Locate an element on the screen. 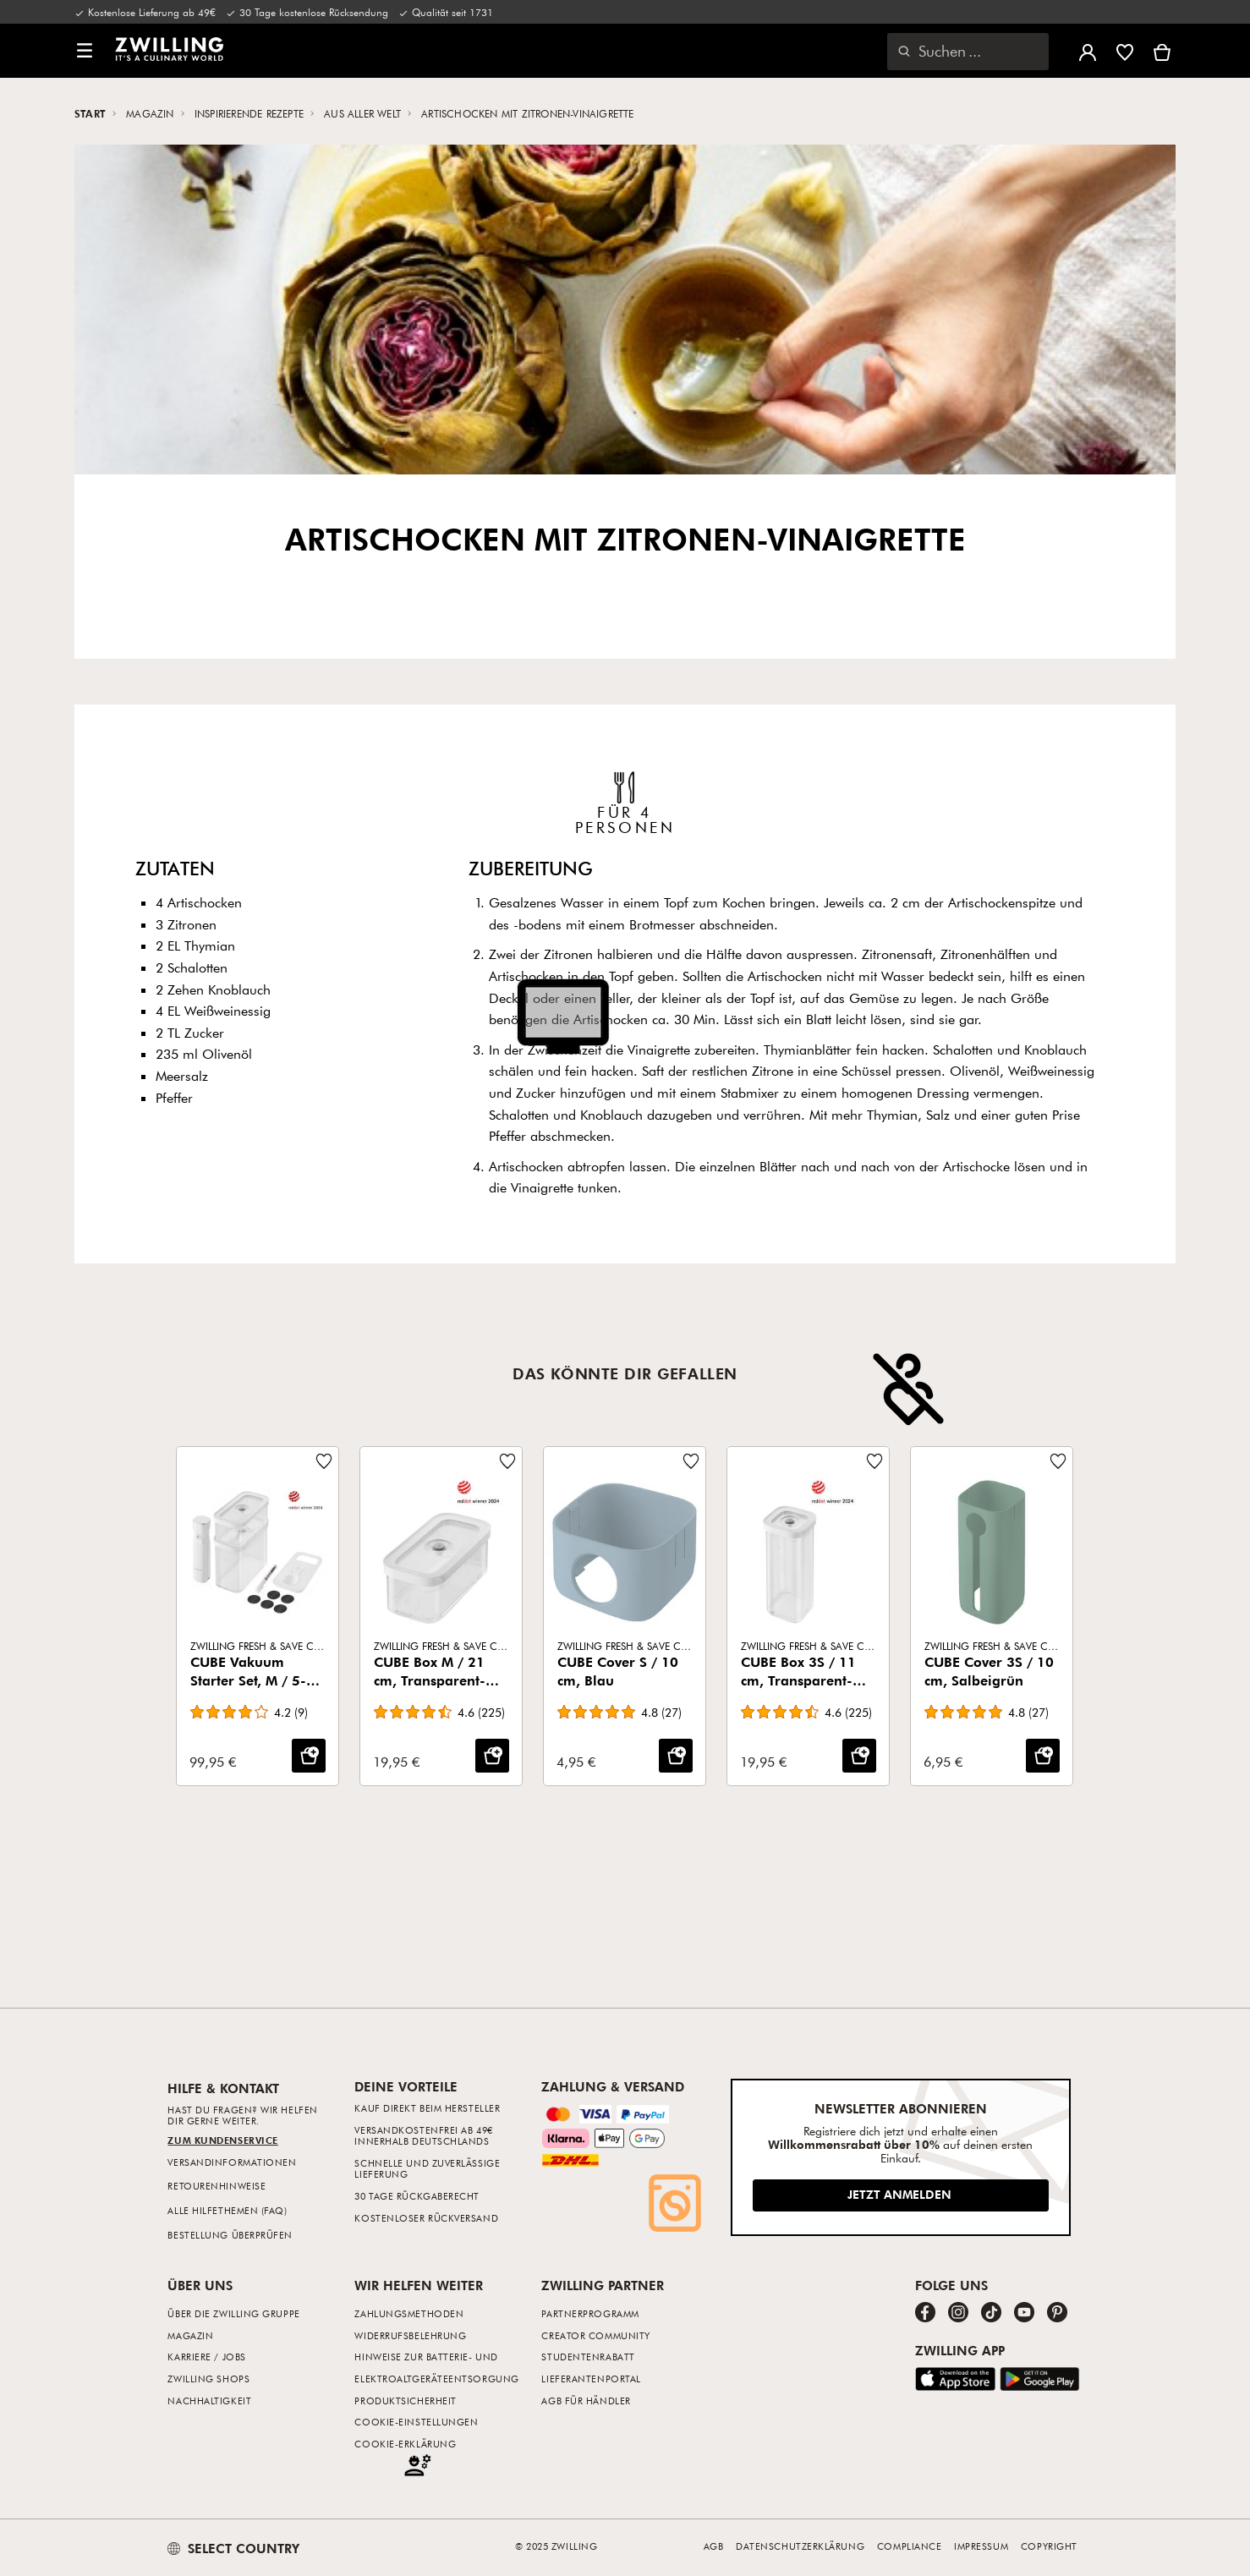 This screenshot has height=2576, width=1250. access tv or display settings is located at coordinates (563, 1017).